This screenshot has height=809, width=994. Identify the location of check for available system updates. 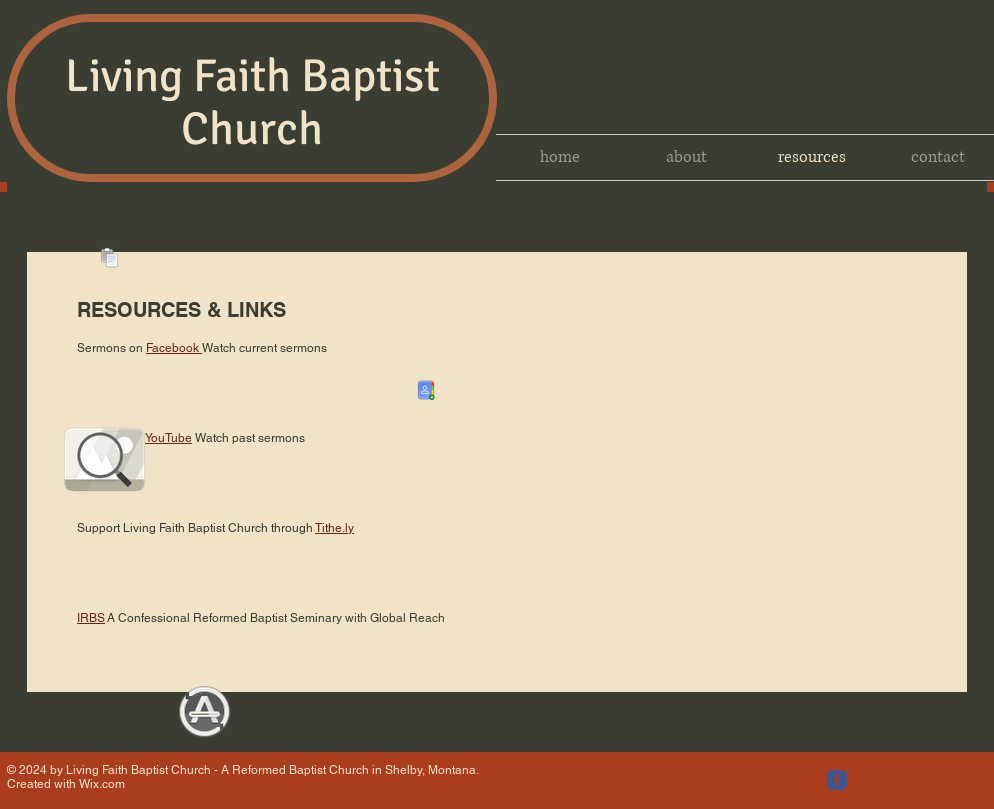
(204, 711).